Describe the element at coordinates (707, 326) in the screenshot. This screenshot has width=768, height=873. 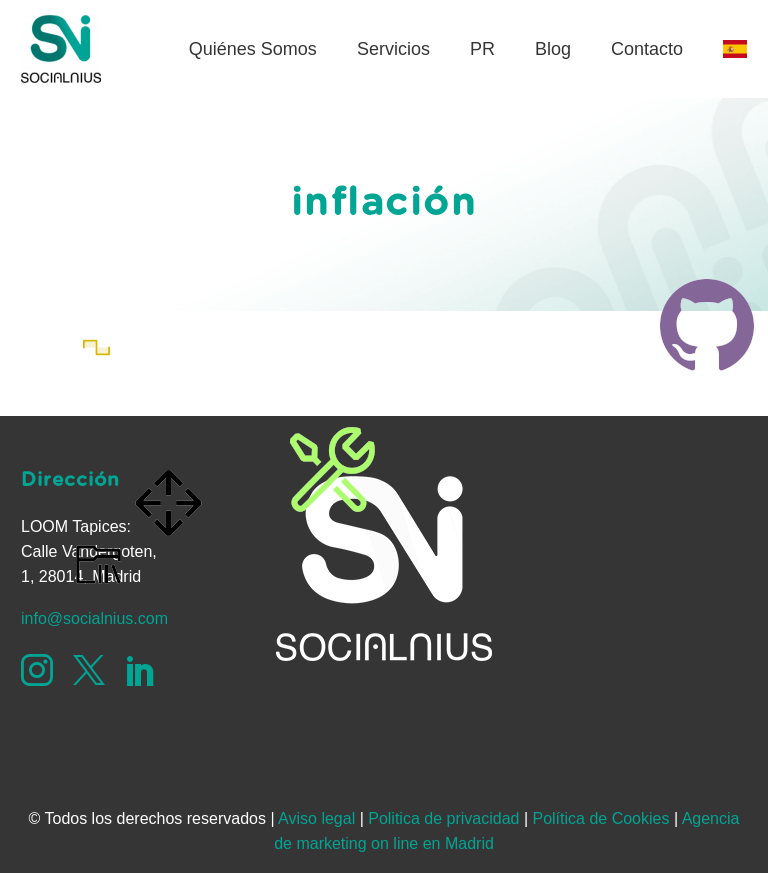
I see `open GitHub repository` at that location.